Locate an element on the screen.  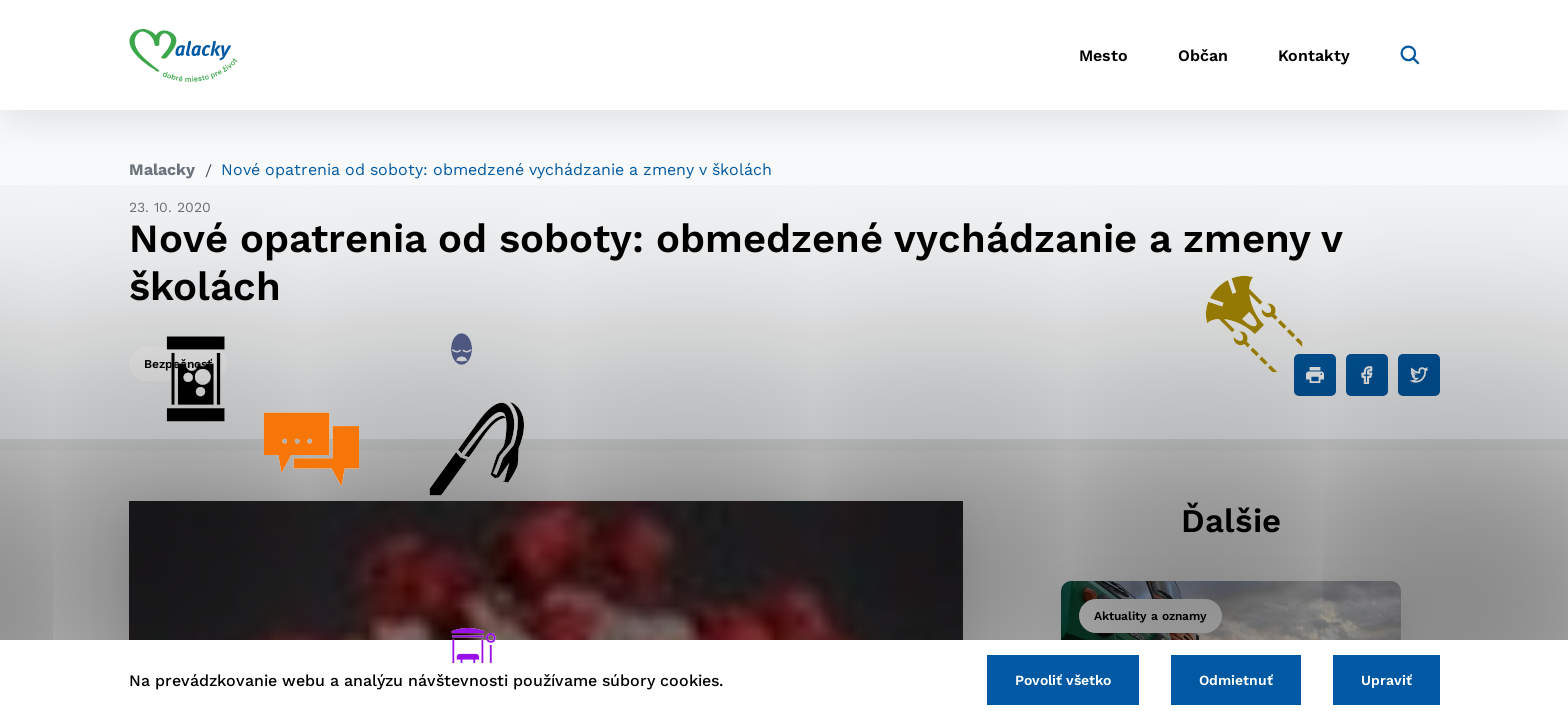
open chat or messaging feature is located at coordinates (311, 449).